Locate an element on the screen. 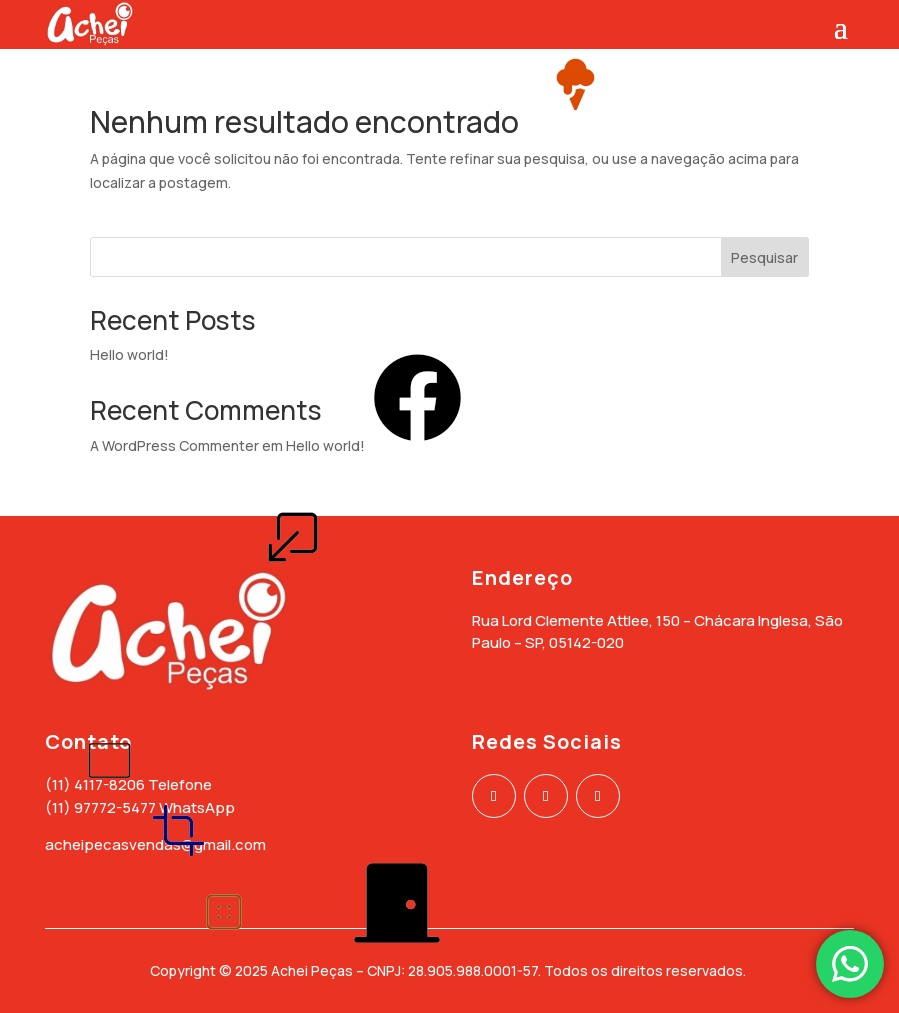 Image resolution: width=899 pixels, height=1013 pixels. open Facebook app is located at coordinates (417, 397).